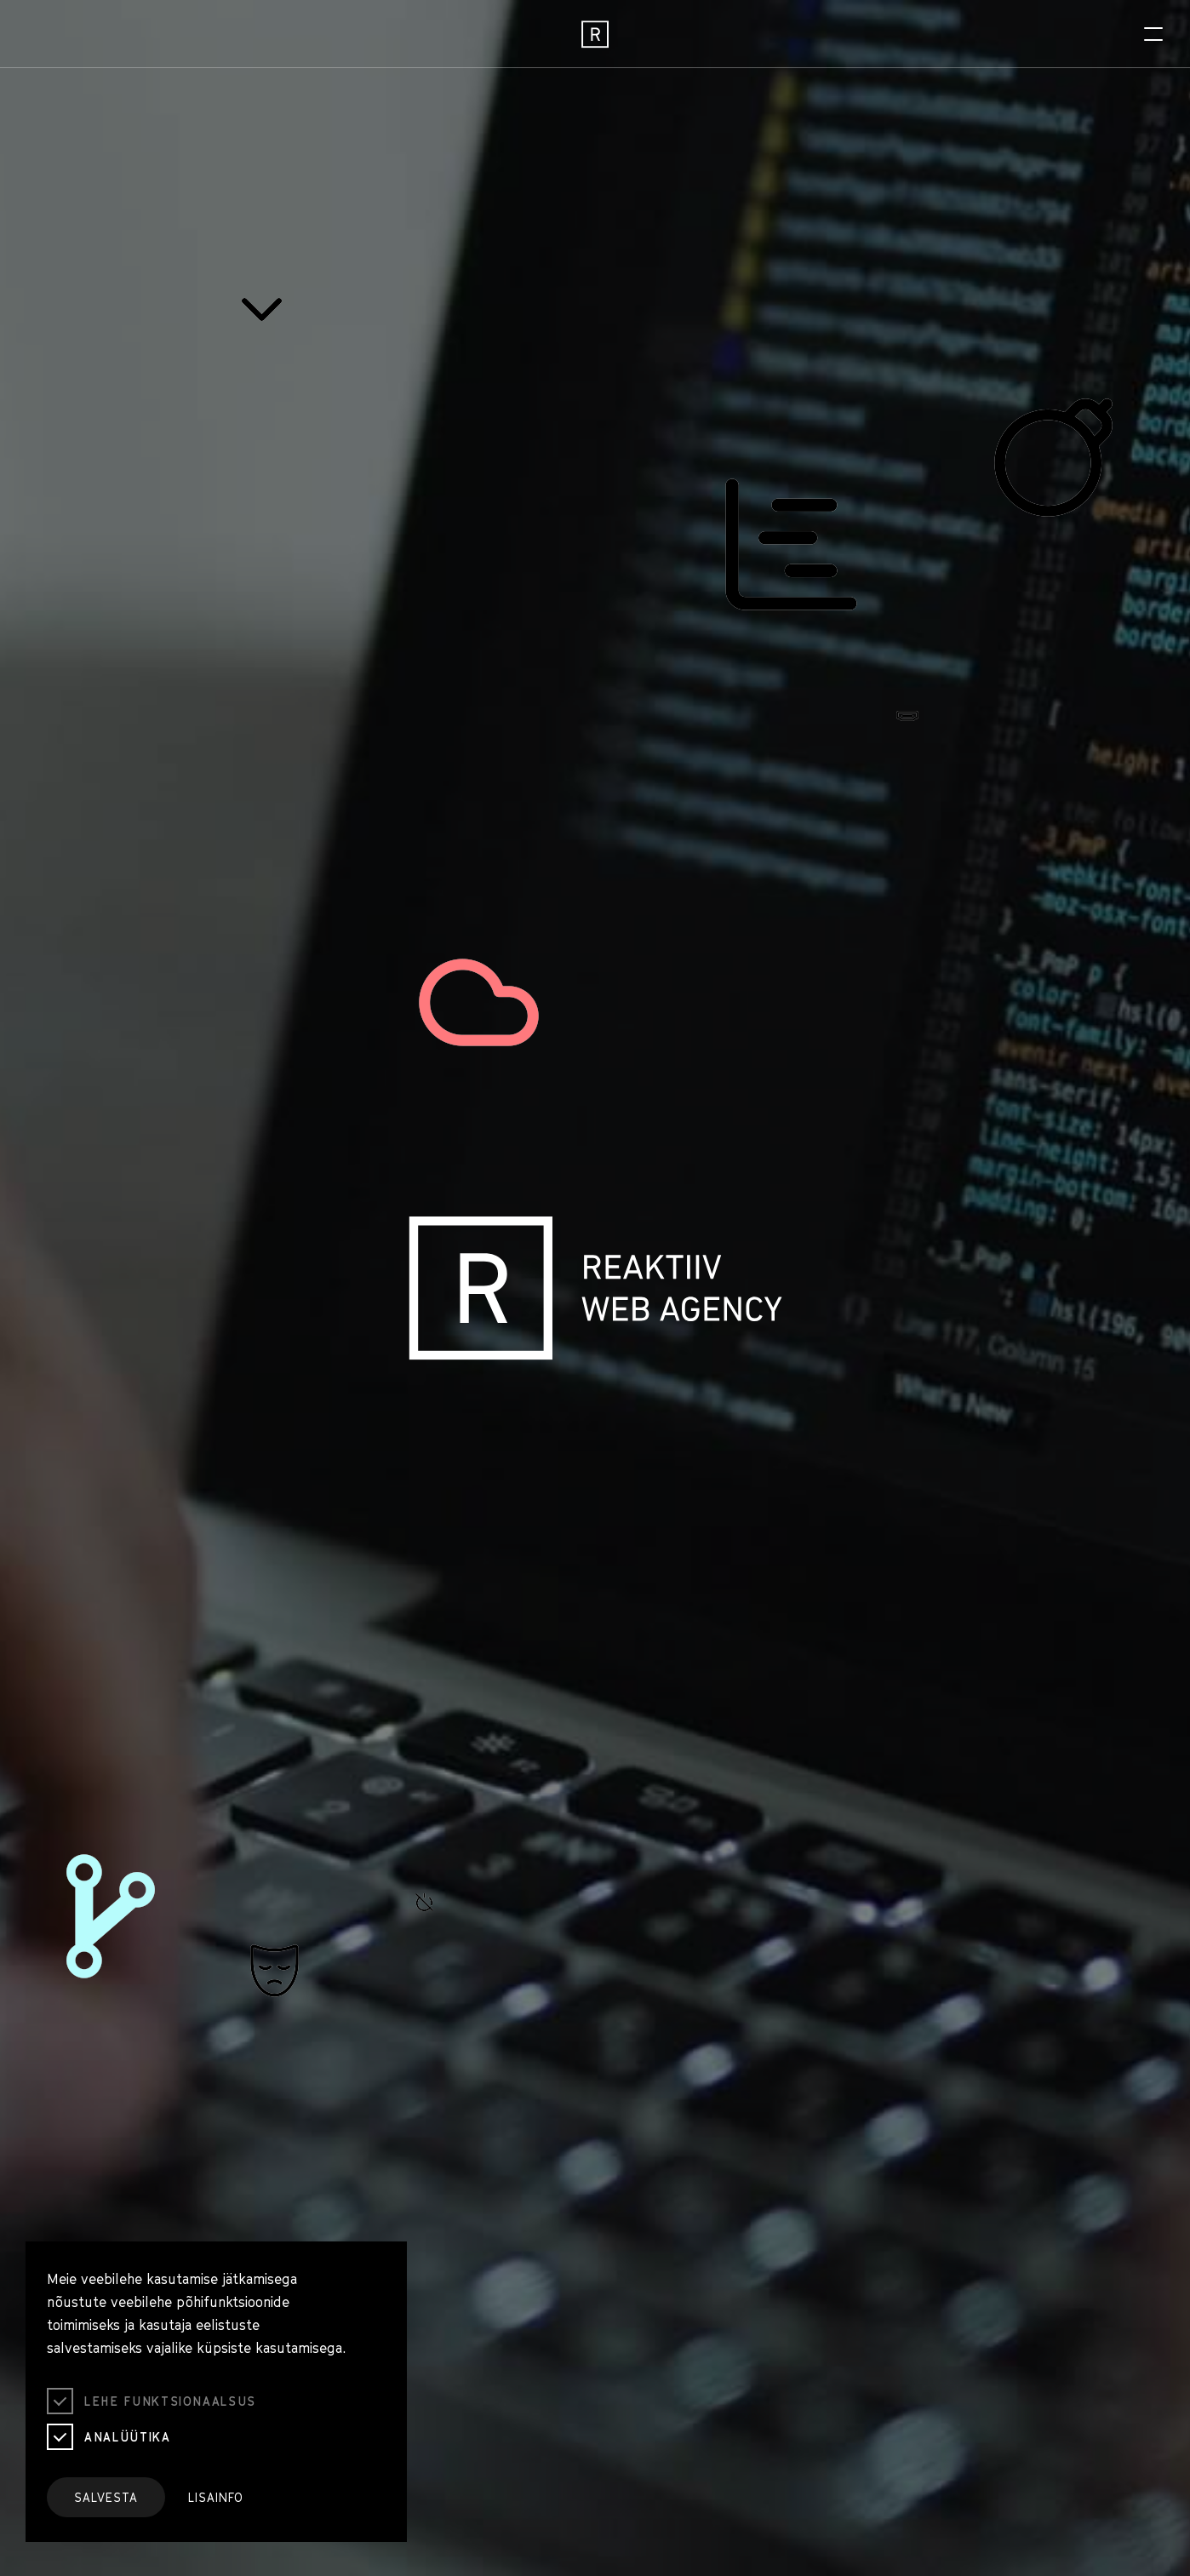 The width and height of the screenshot is (1190, 2576). Describe the element at coordinates (111, 1916) in the screenshot. I see `view repository branches` at that location.